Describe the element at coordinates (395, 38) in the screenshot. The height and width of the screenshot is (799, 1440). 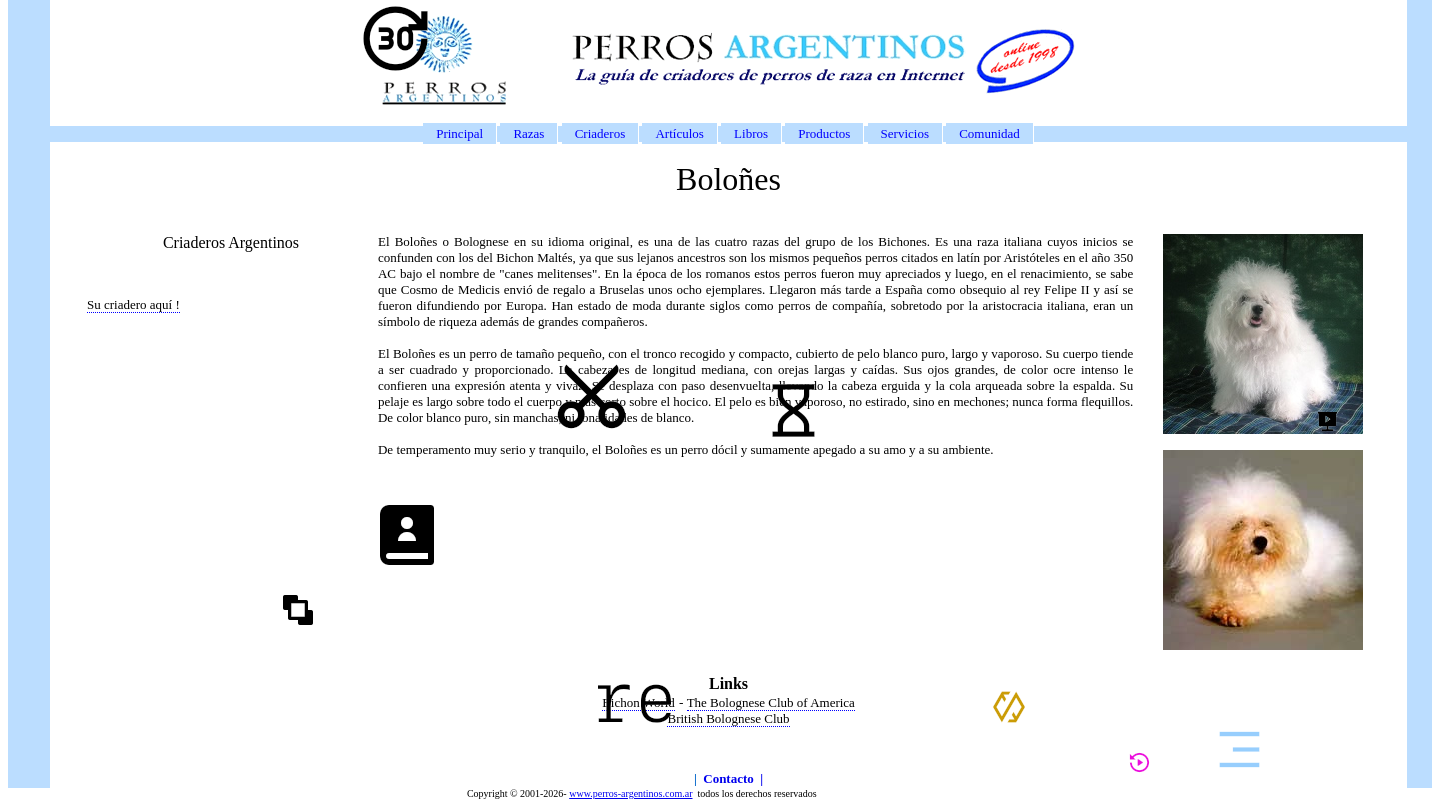
I see `skip forward 30 seconds` at that location.